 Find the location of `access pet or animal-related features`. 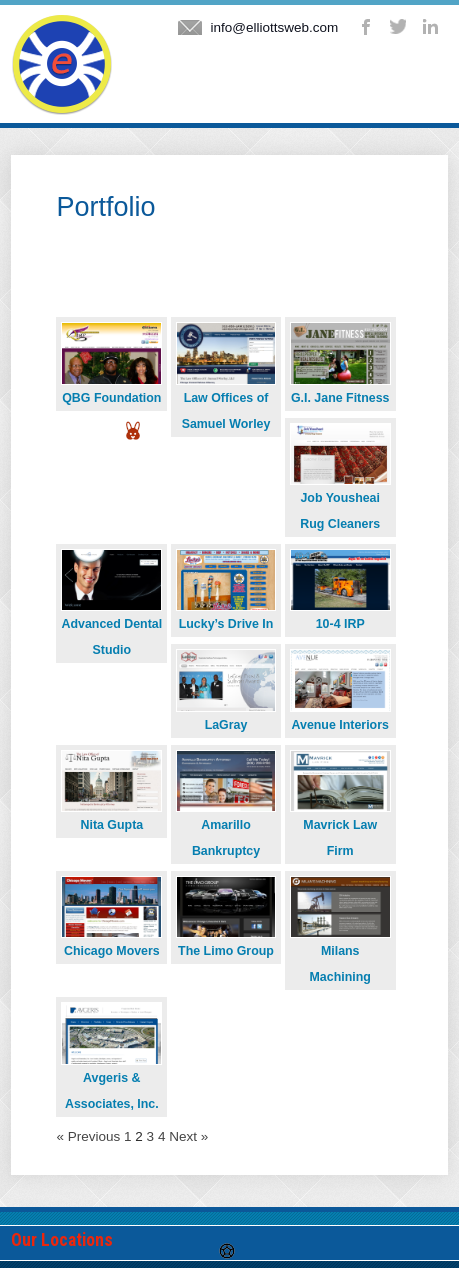

access pet or animal-related features is located at coordinates (133, 431).